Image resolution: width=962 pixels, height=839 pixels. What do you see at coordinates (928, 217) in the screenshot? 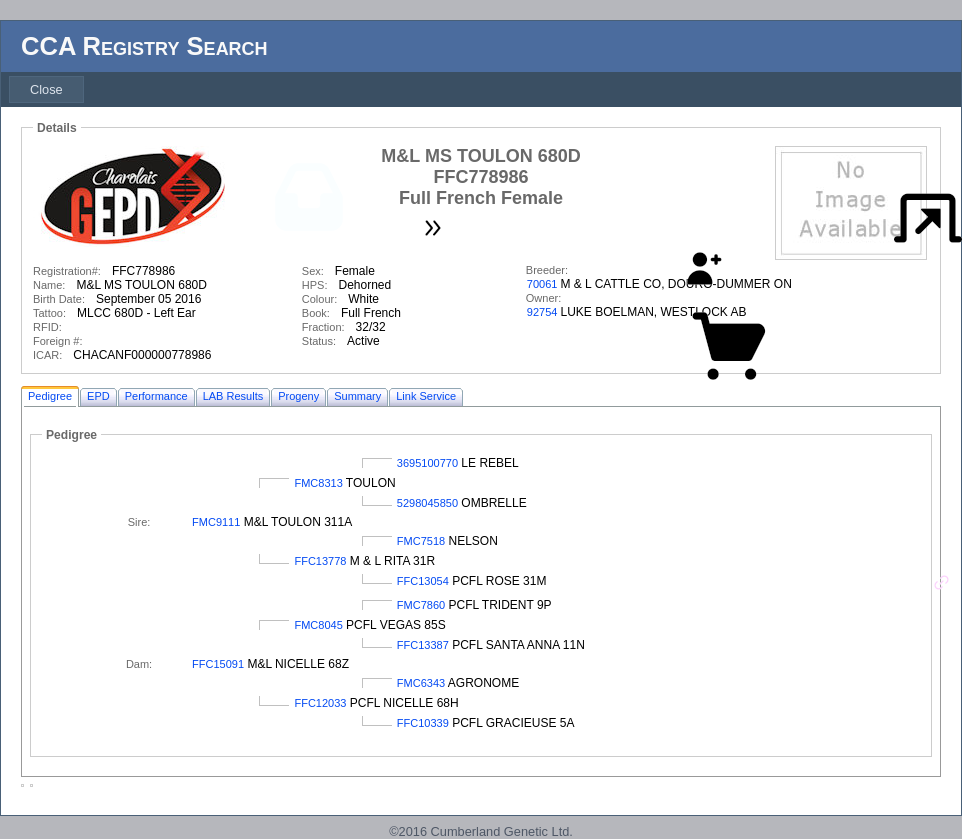
I see `open link in a new tab or window` at bounding box center [928, 217].